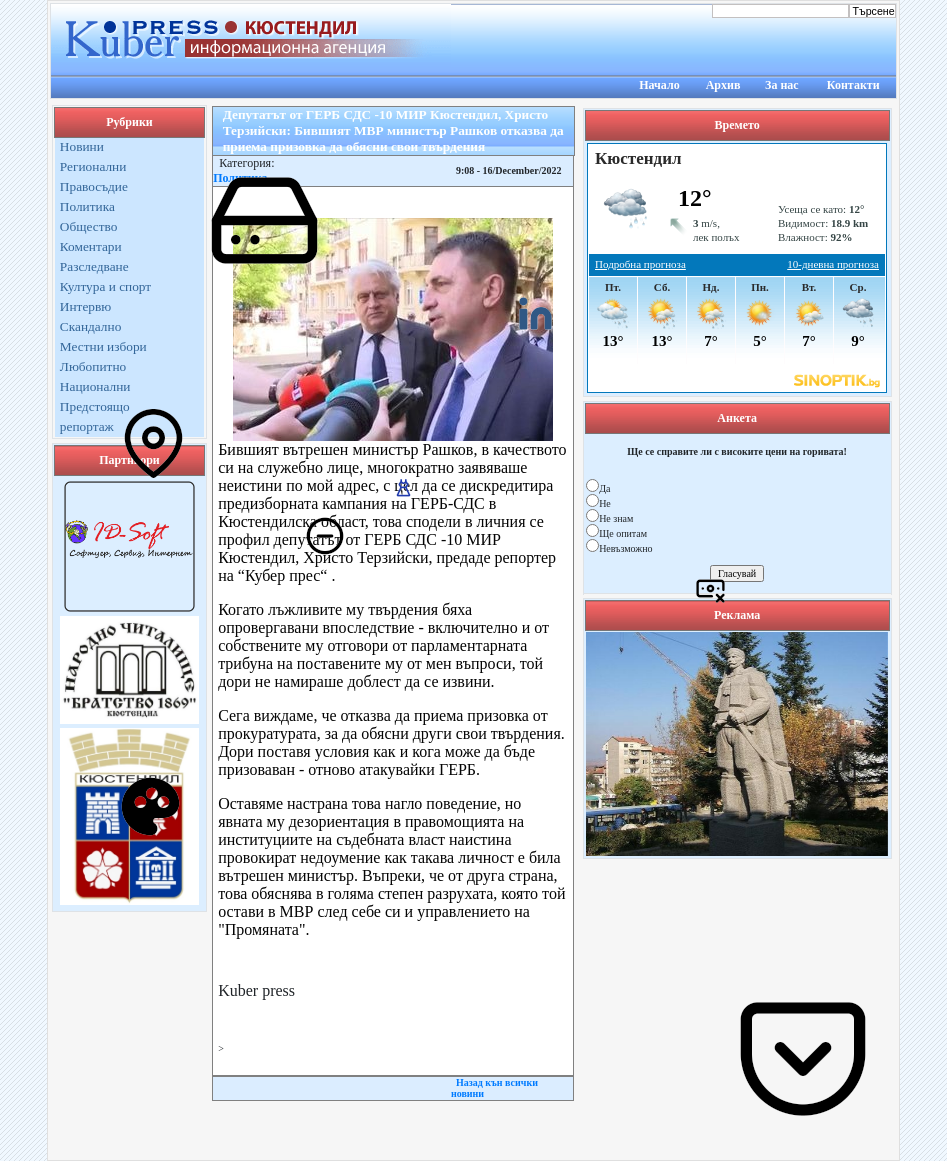 This screenshot has height=1161, width=947. Describe the element at coordinates (403, 488) in the screenshot. I see `browse women's clothing or dresses` at that location.